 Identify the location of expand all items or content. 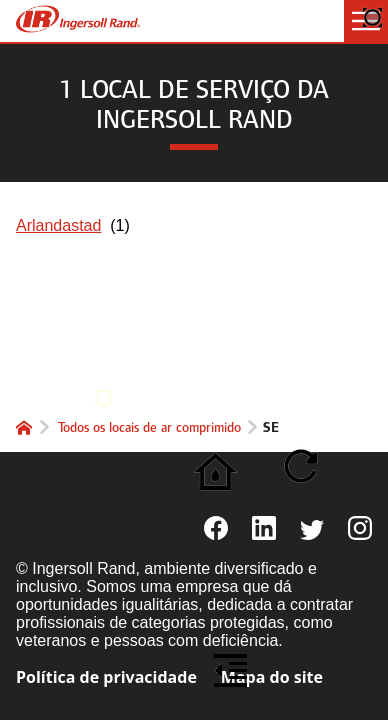
(372, 17).